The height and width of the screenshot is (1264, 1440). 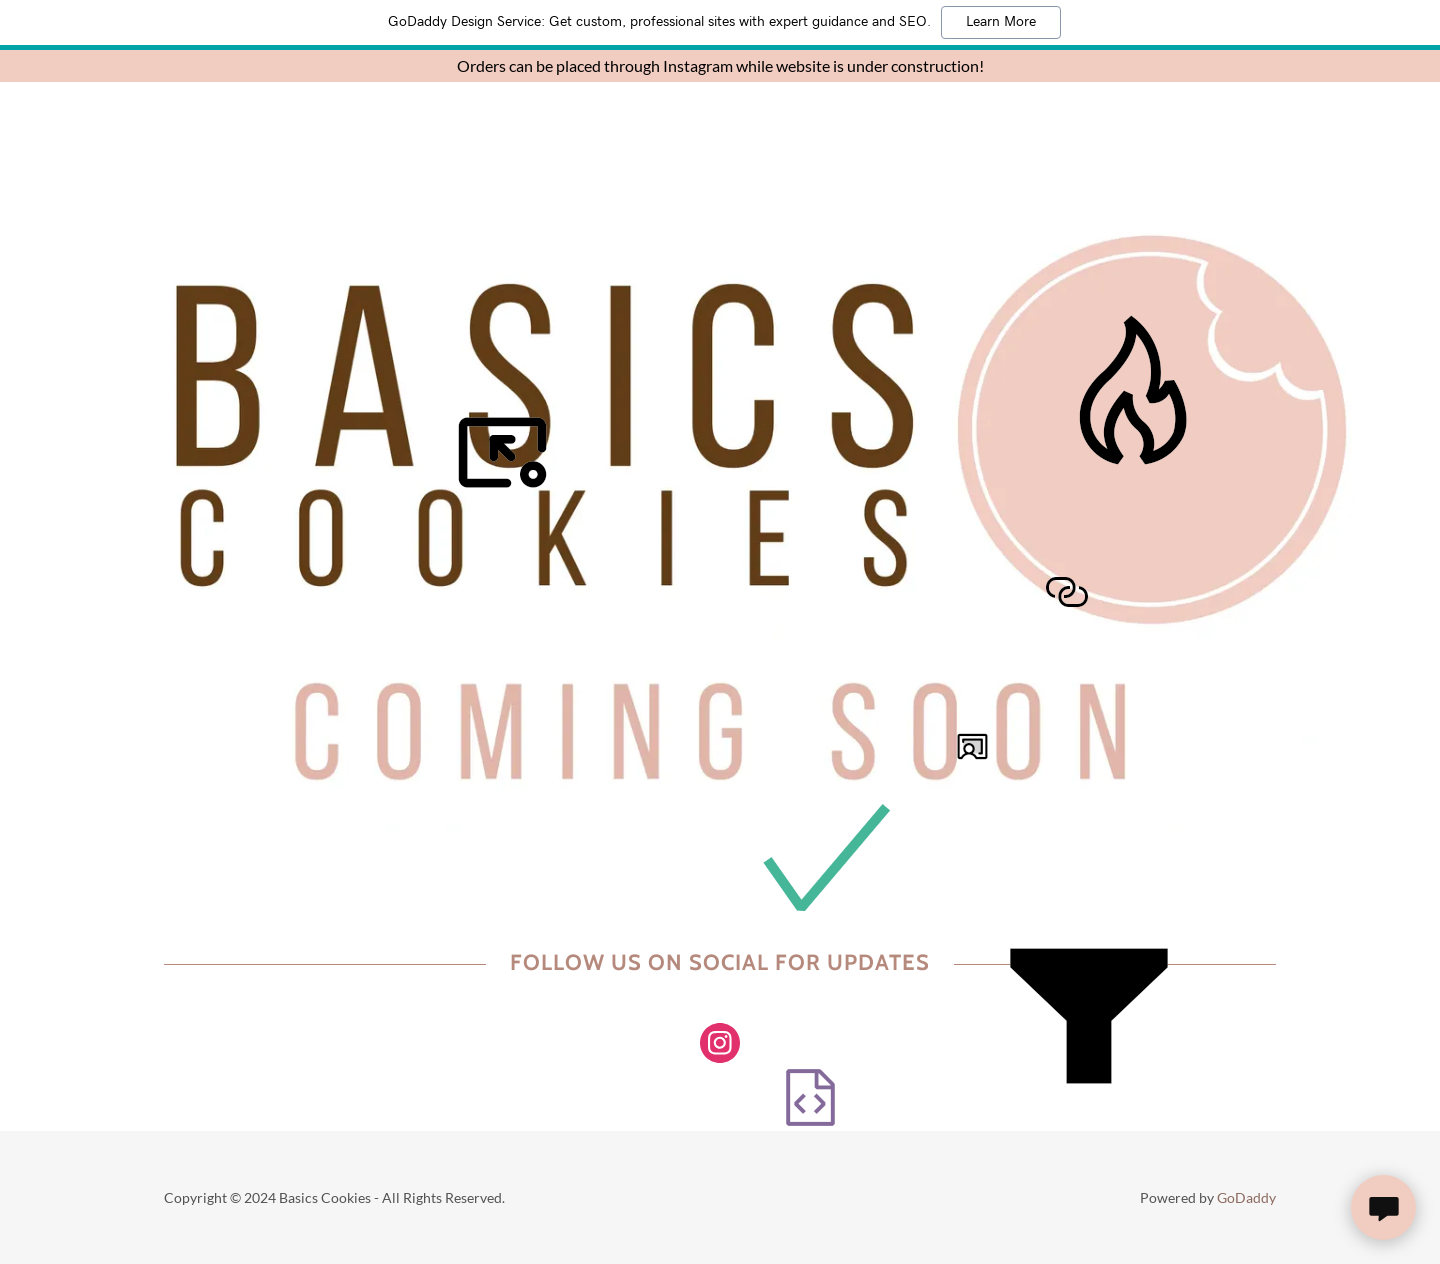 I want to click on filter list or search results, so click(x=1089, y=1016).